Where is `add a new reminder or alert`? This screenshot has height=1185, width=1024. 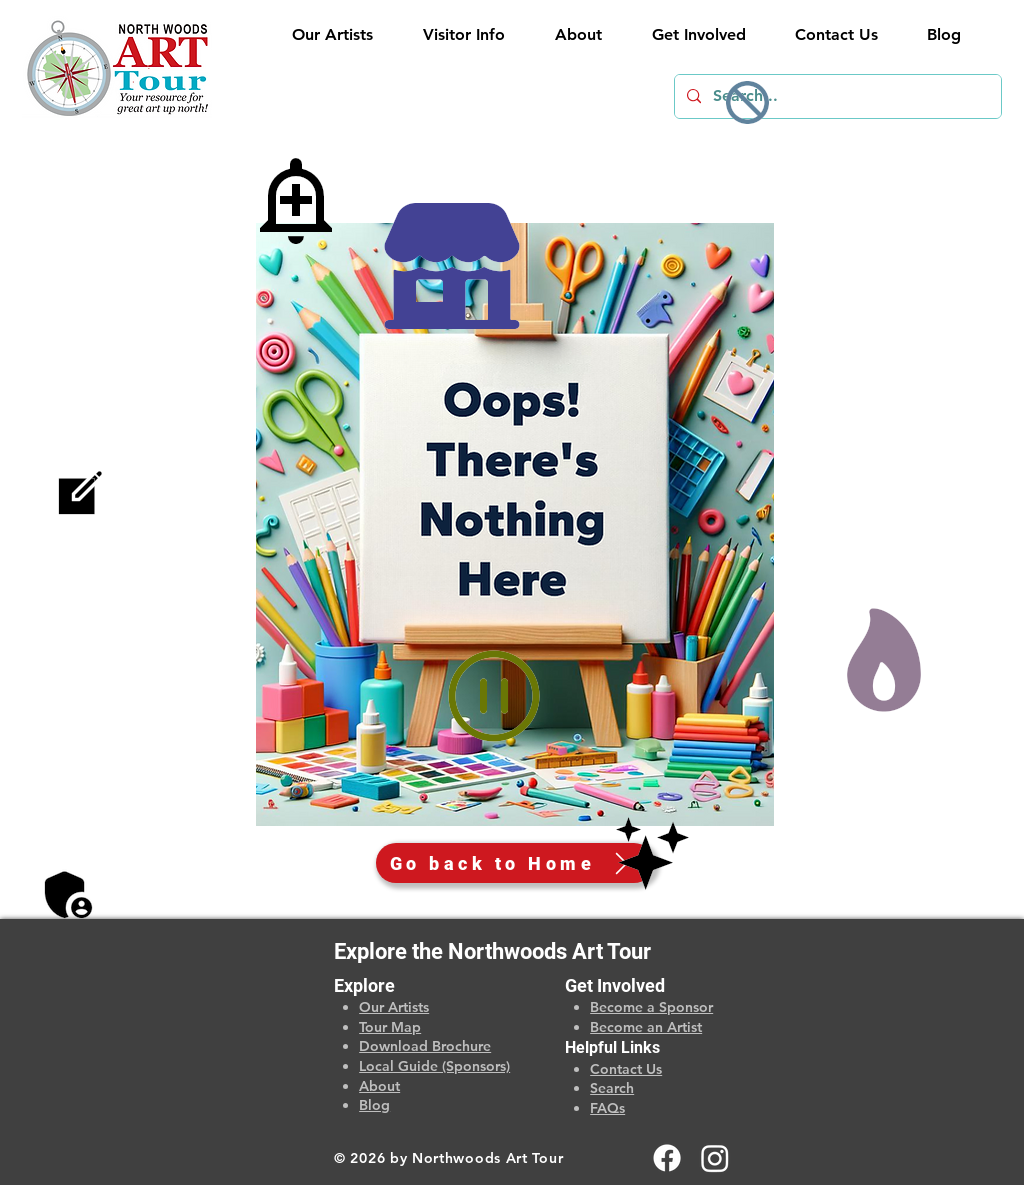 add a new reminder or alert is located at coordinates (296, 200).